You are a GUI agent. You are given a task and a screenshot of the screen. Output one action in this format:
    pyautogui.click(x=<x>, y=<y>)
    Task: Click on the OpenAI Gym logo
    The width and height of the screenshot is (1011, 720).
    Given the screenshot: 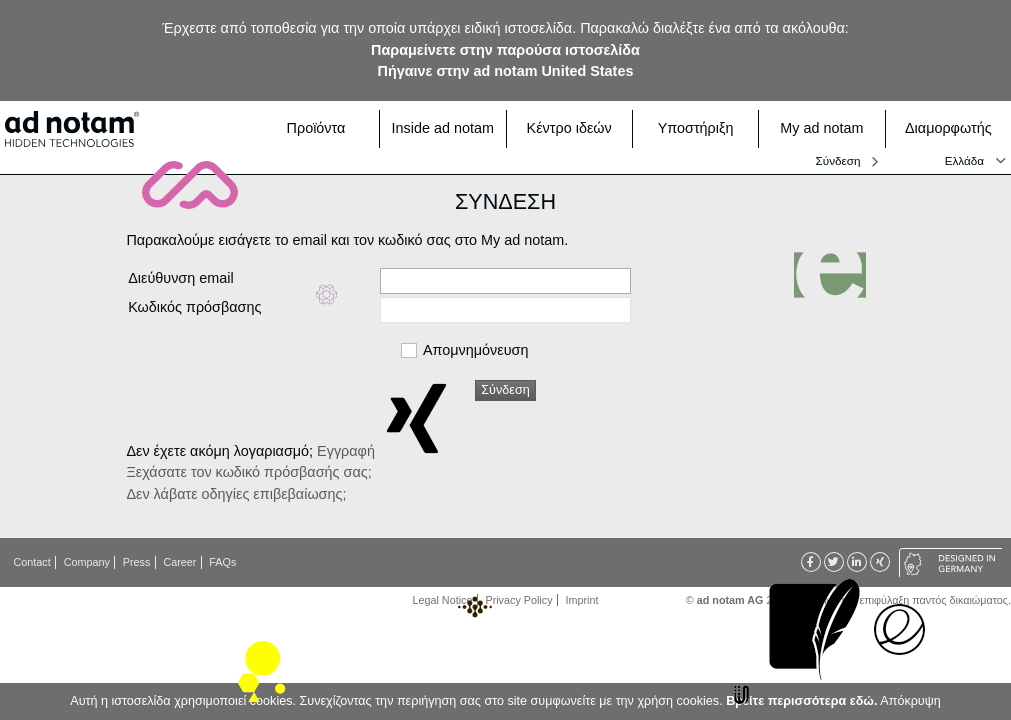 What is the action you would take?
    pyautogui.click(x=326, y=294)
    